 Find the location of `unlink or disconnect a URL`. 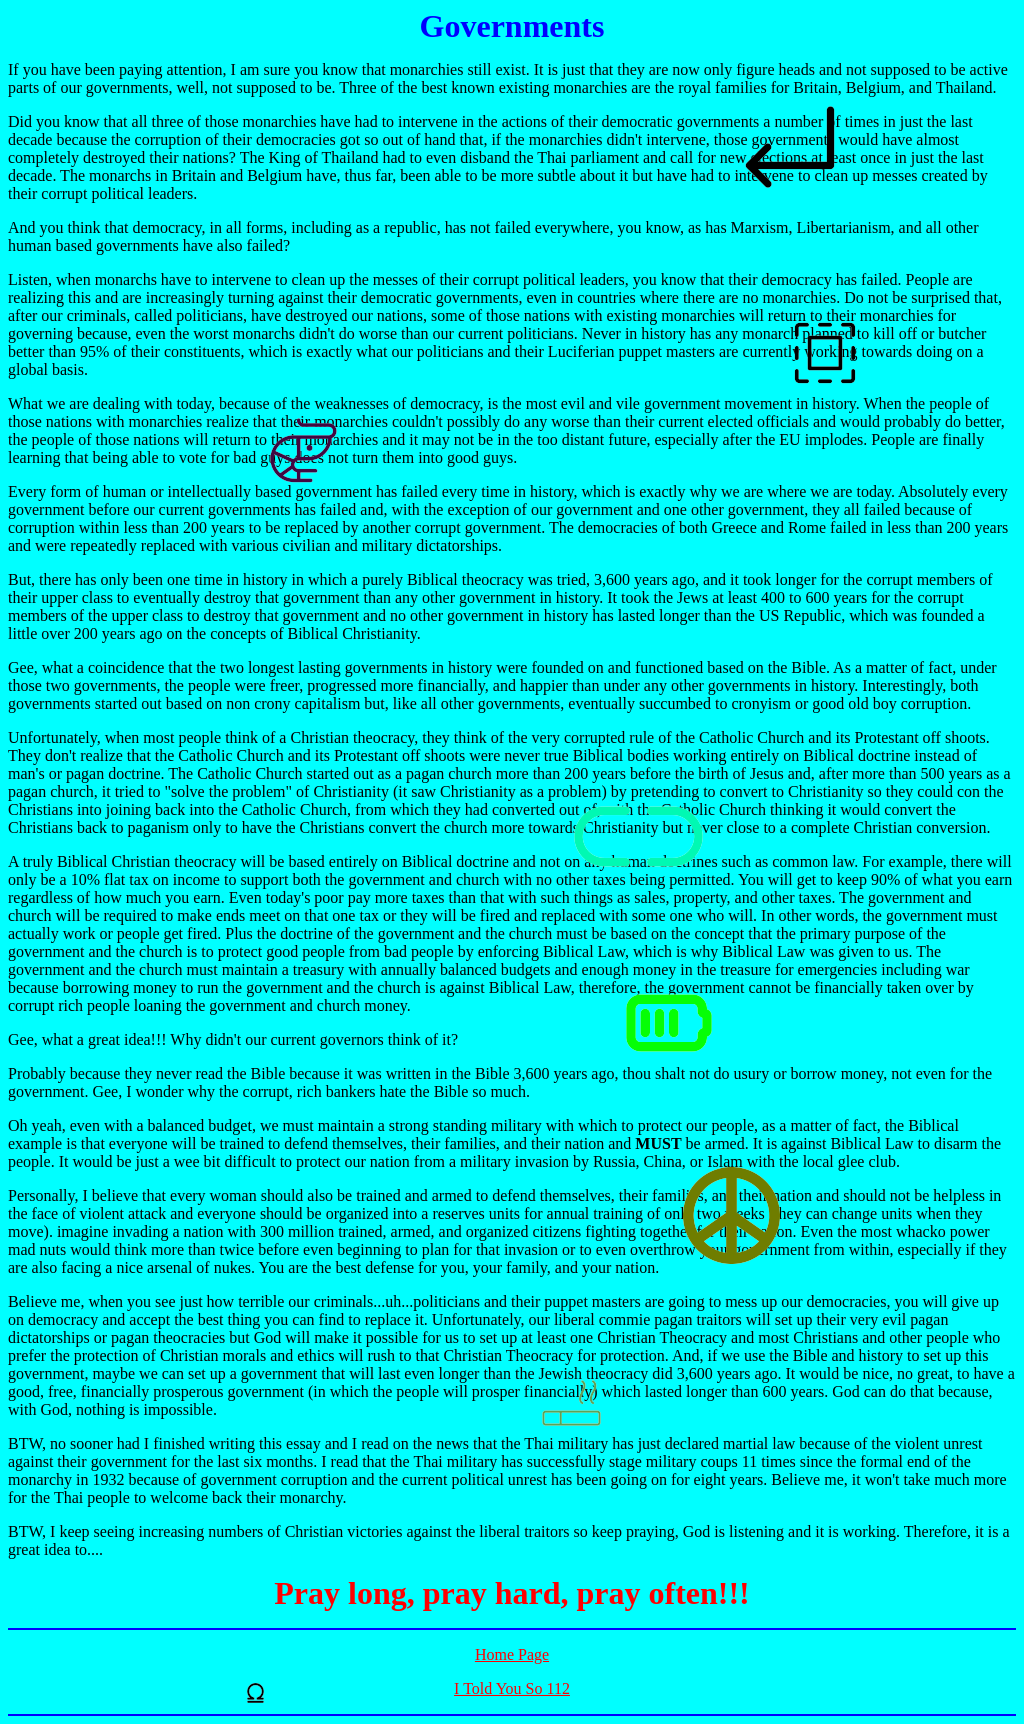

unlink or disconnect a URL is located at coordinates (638, 836).